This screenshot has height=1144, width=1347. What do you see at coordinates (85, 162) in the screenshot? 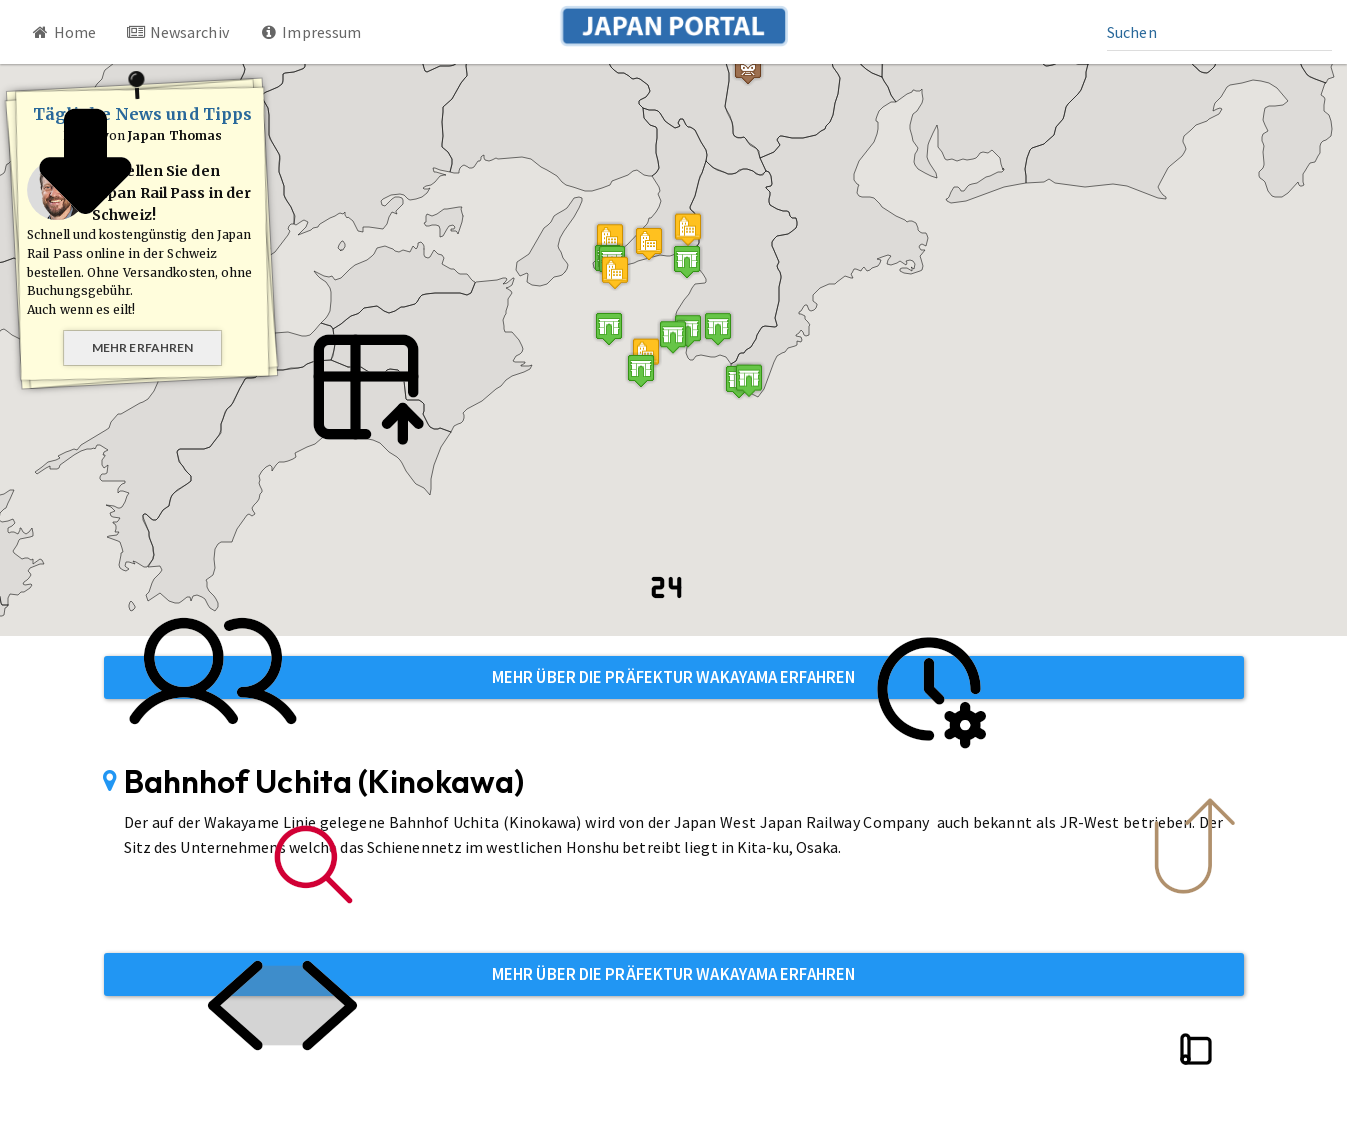
I see `download a file or content` at bounding box center [85, 162].